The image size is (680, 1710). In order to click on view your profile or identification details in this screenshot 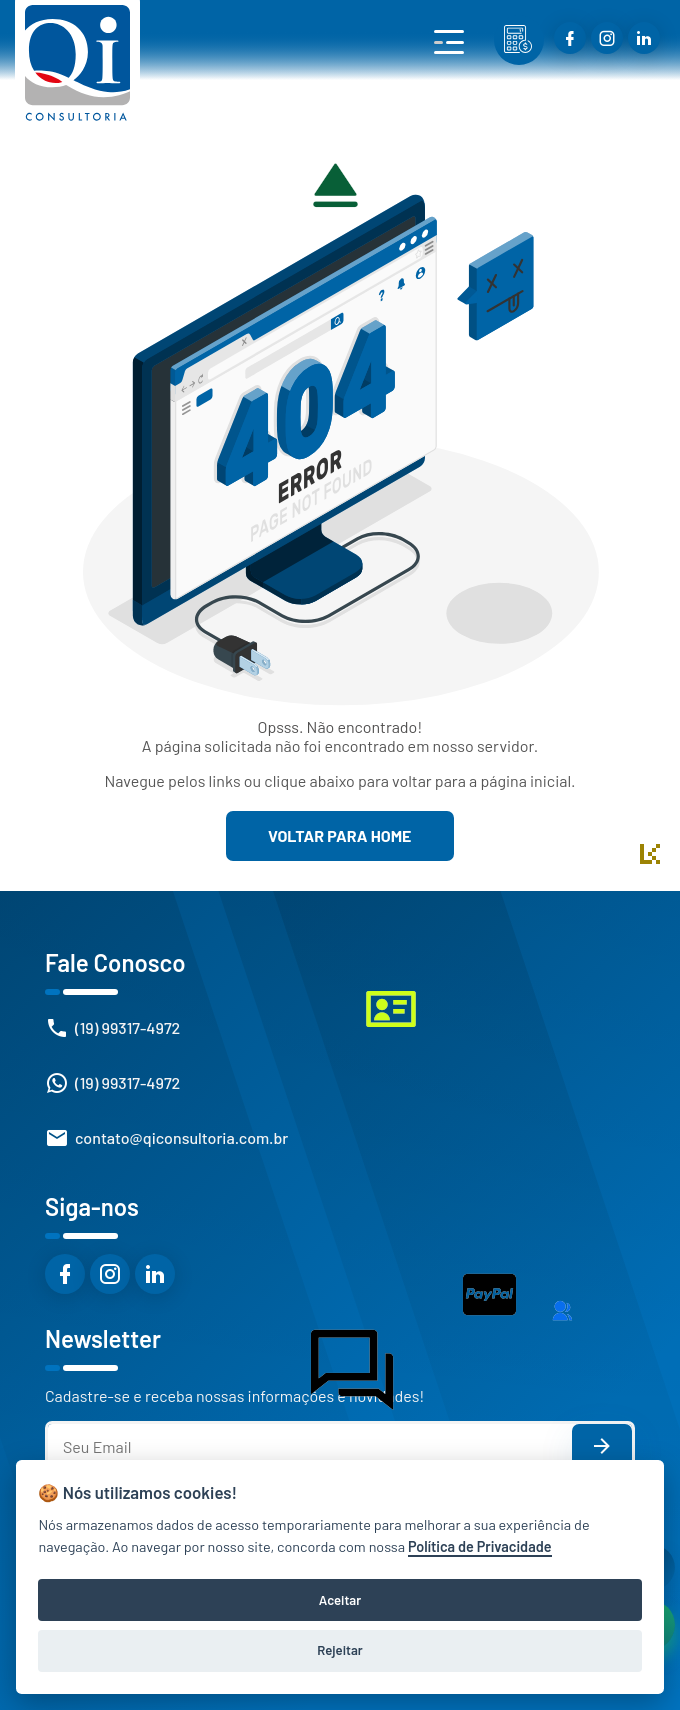, I will do `click(391, 1009)`.